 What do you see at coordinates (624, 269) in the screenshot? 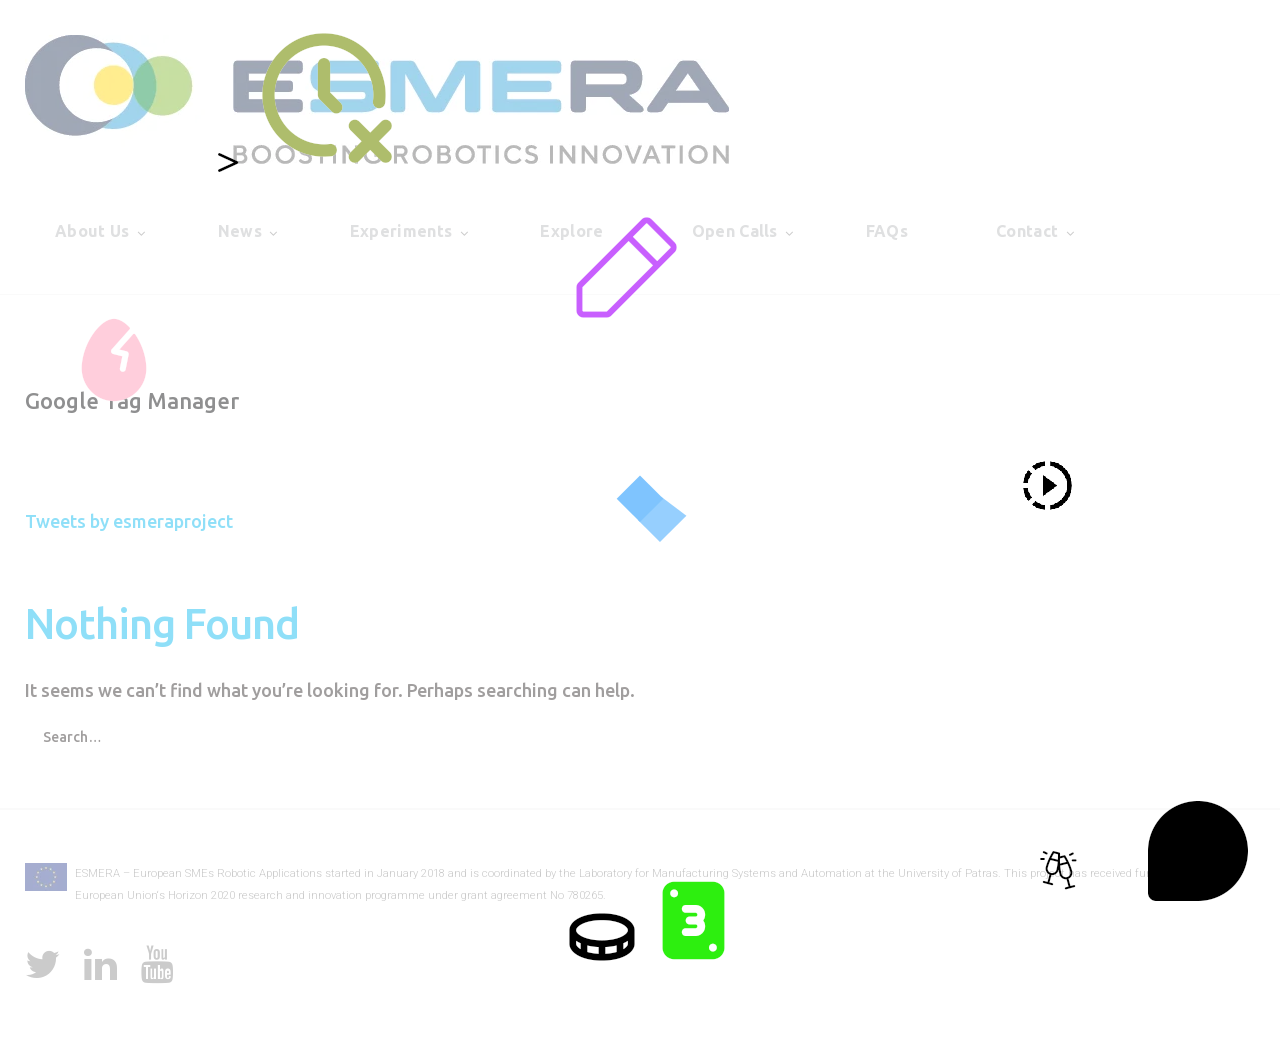
I see `edit content or text` at bounding box center [624, 269].